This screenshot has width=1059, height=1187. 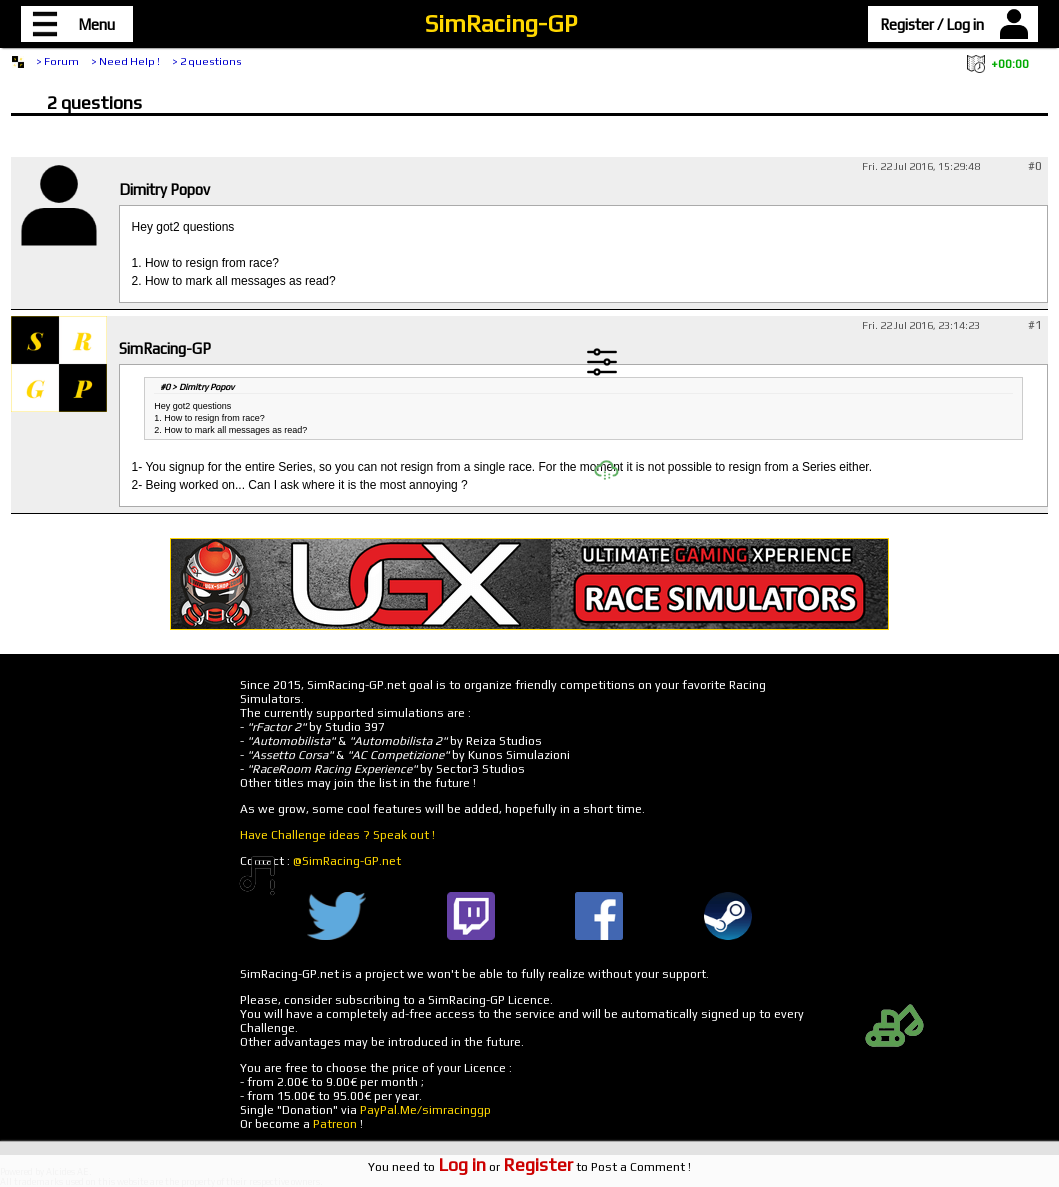 I want to click on music playback error or issue, so click(x=259, y=874).